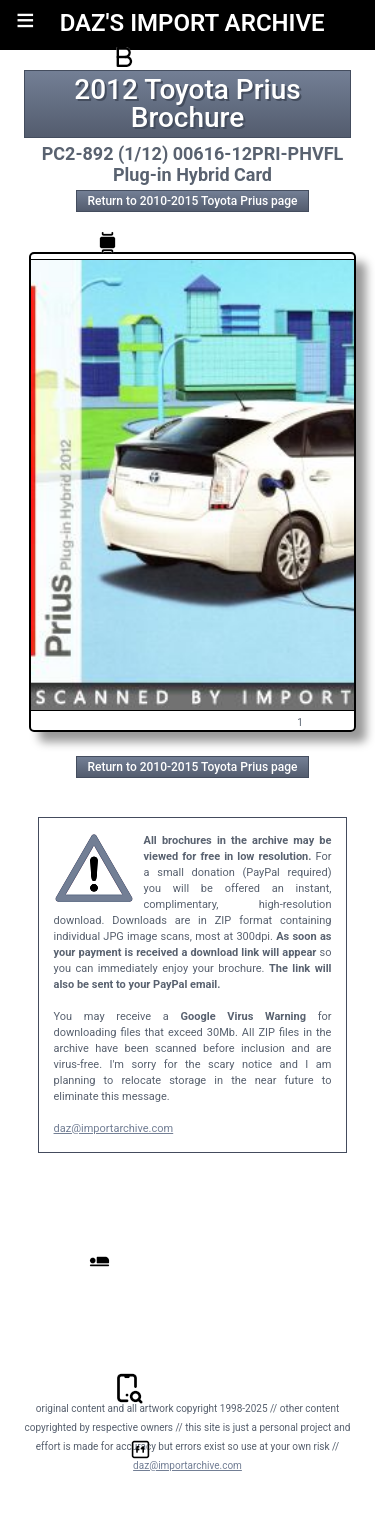 This screenshot has height=1527, width=375. Describe the element at coordinates (127, 1388) in the screenshot. I see `search for a mobile device` at that location.